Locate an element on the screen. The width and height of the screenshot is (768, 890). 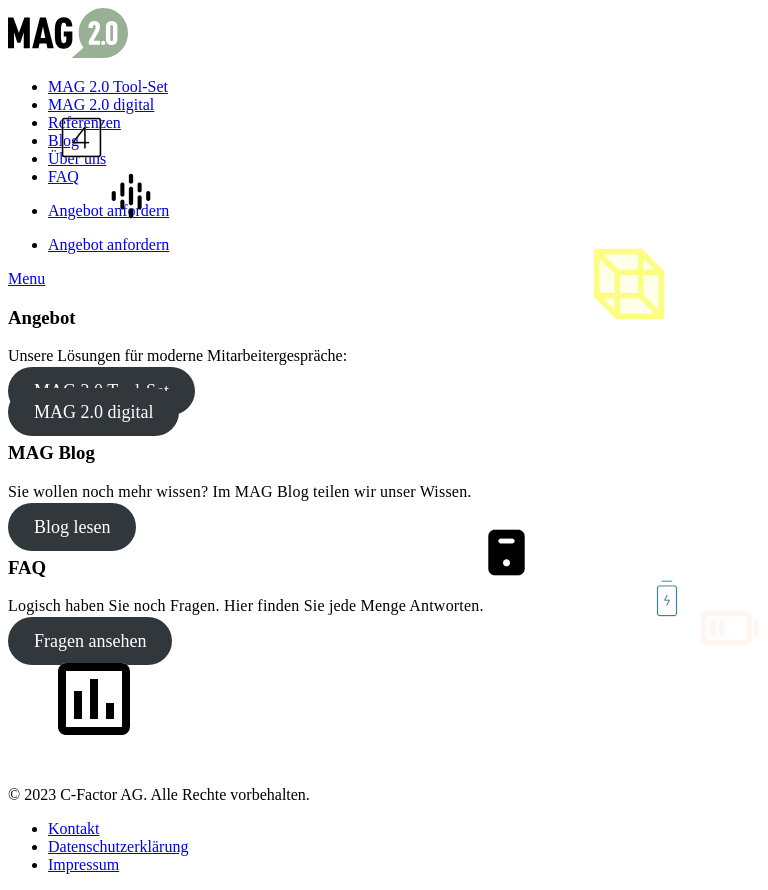
view analytics and reports is located at coordinates (94, 699).